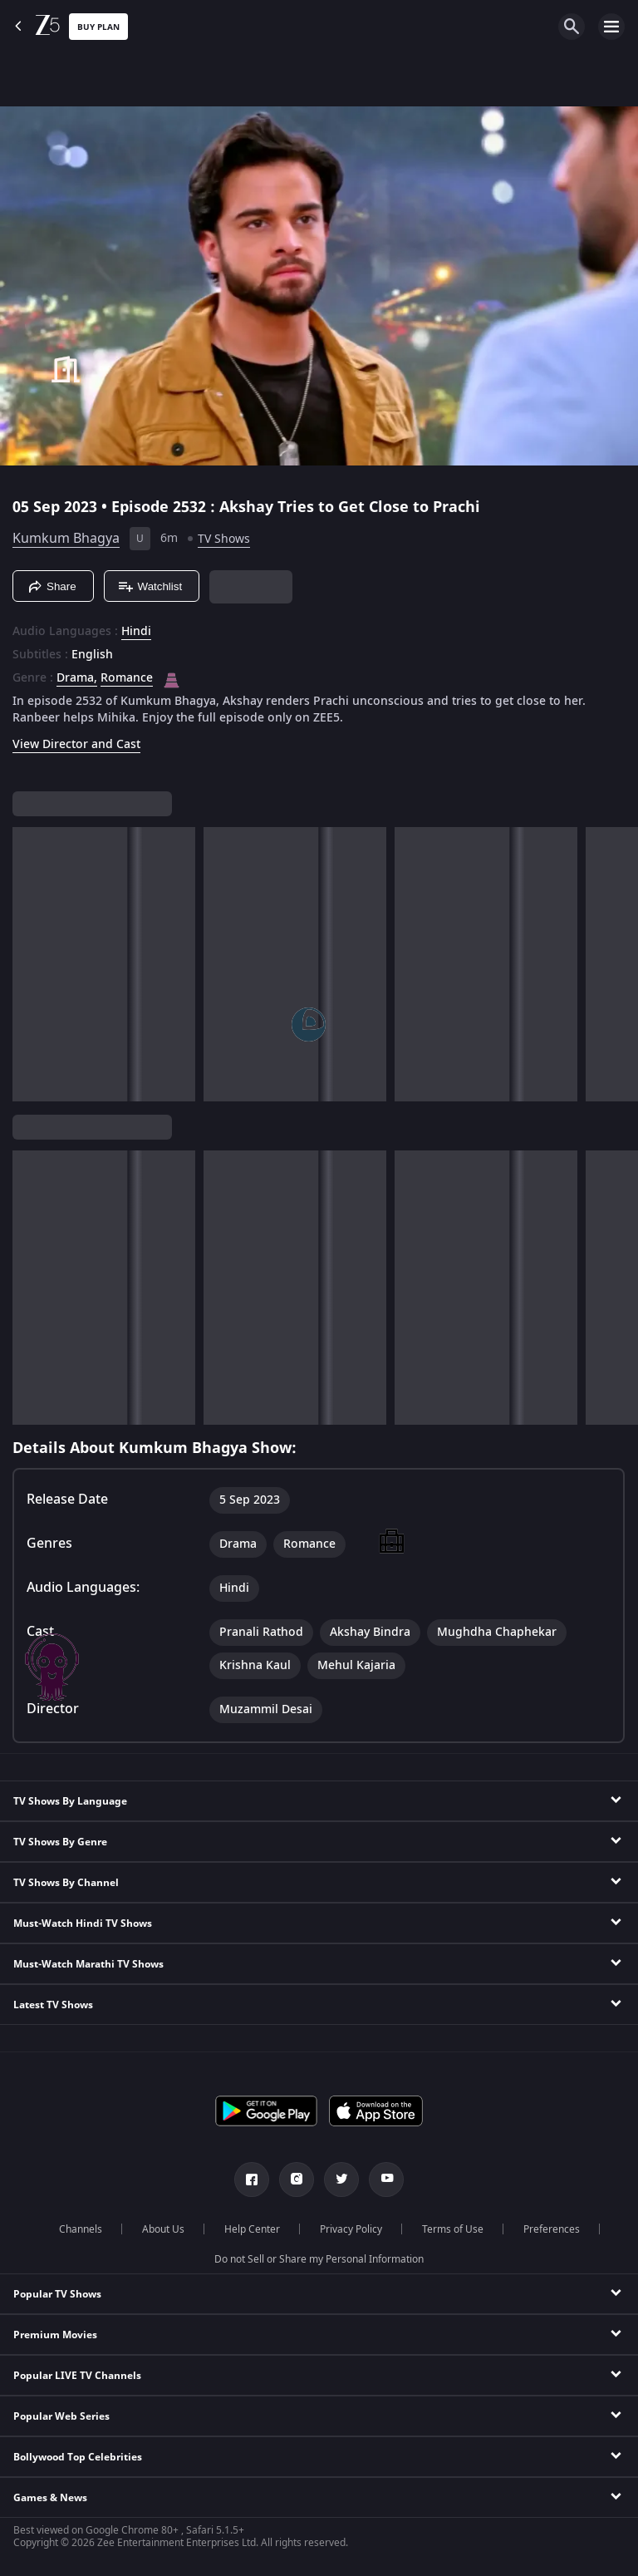  Describe the element at coordinates (391, 1542) in the screenshot. I see `access work or business documents` at that location.